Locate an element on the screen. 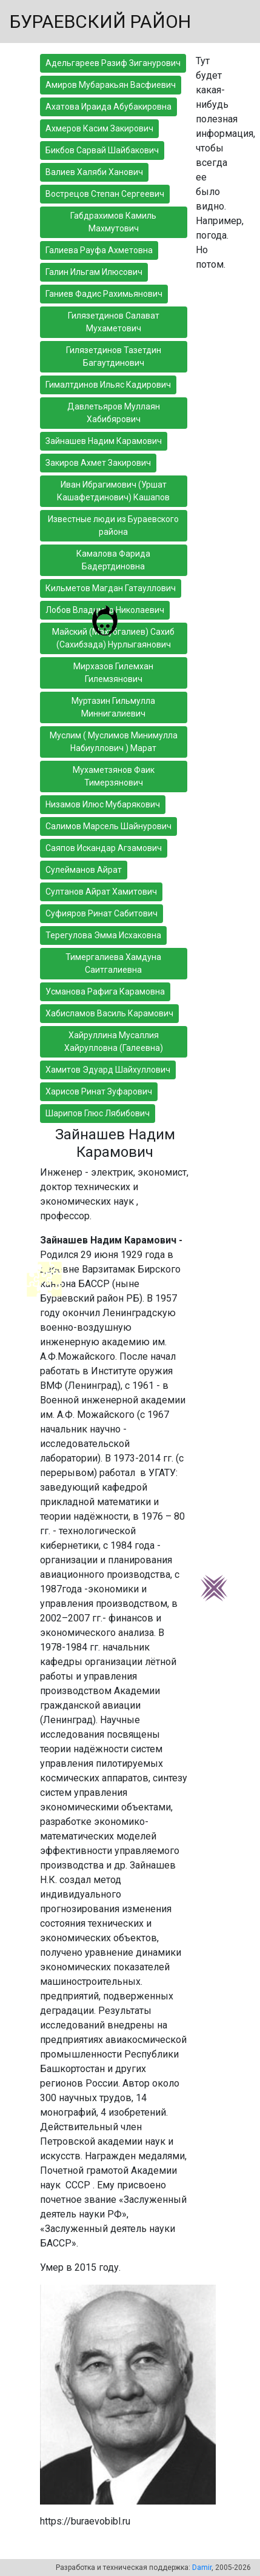  indicates danger or hazard warning in game is located at coordinates (105, 620).